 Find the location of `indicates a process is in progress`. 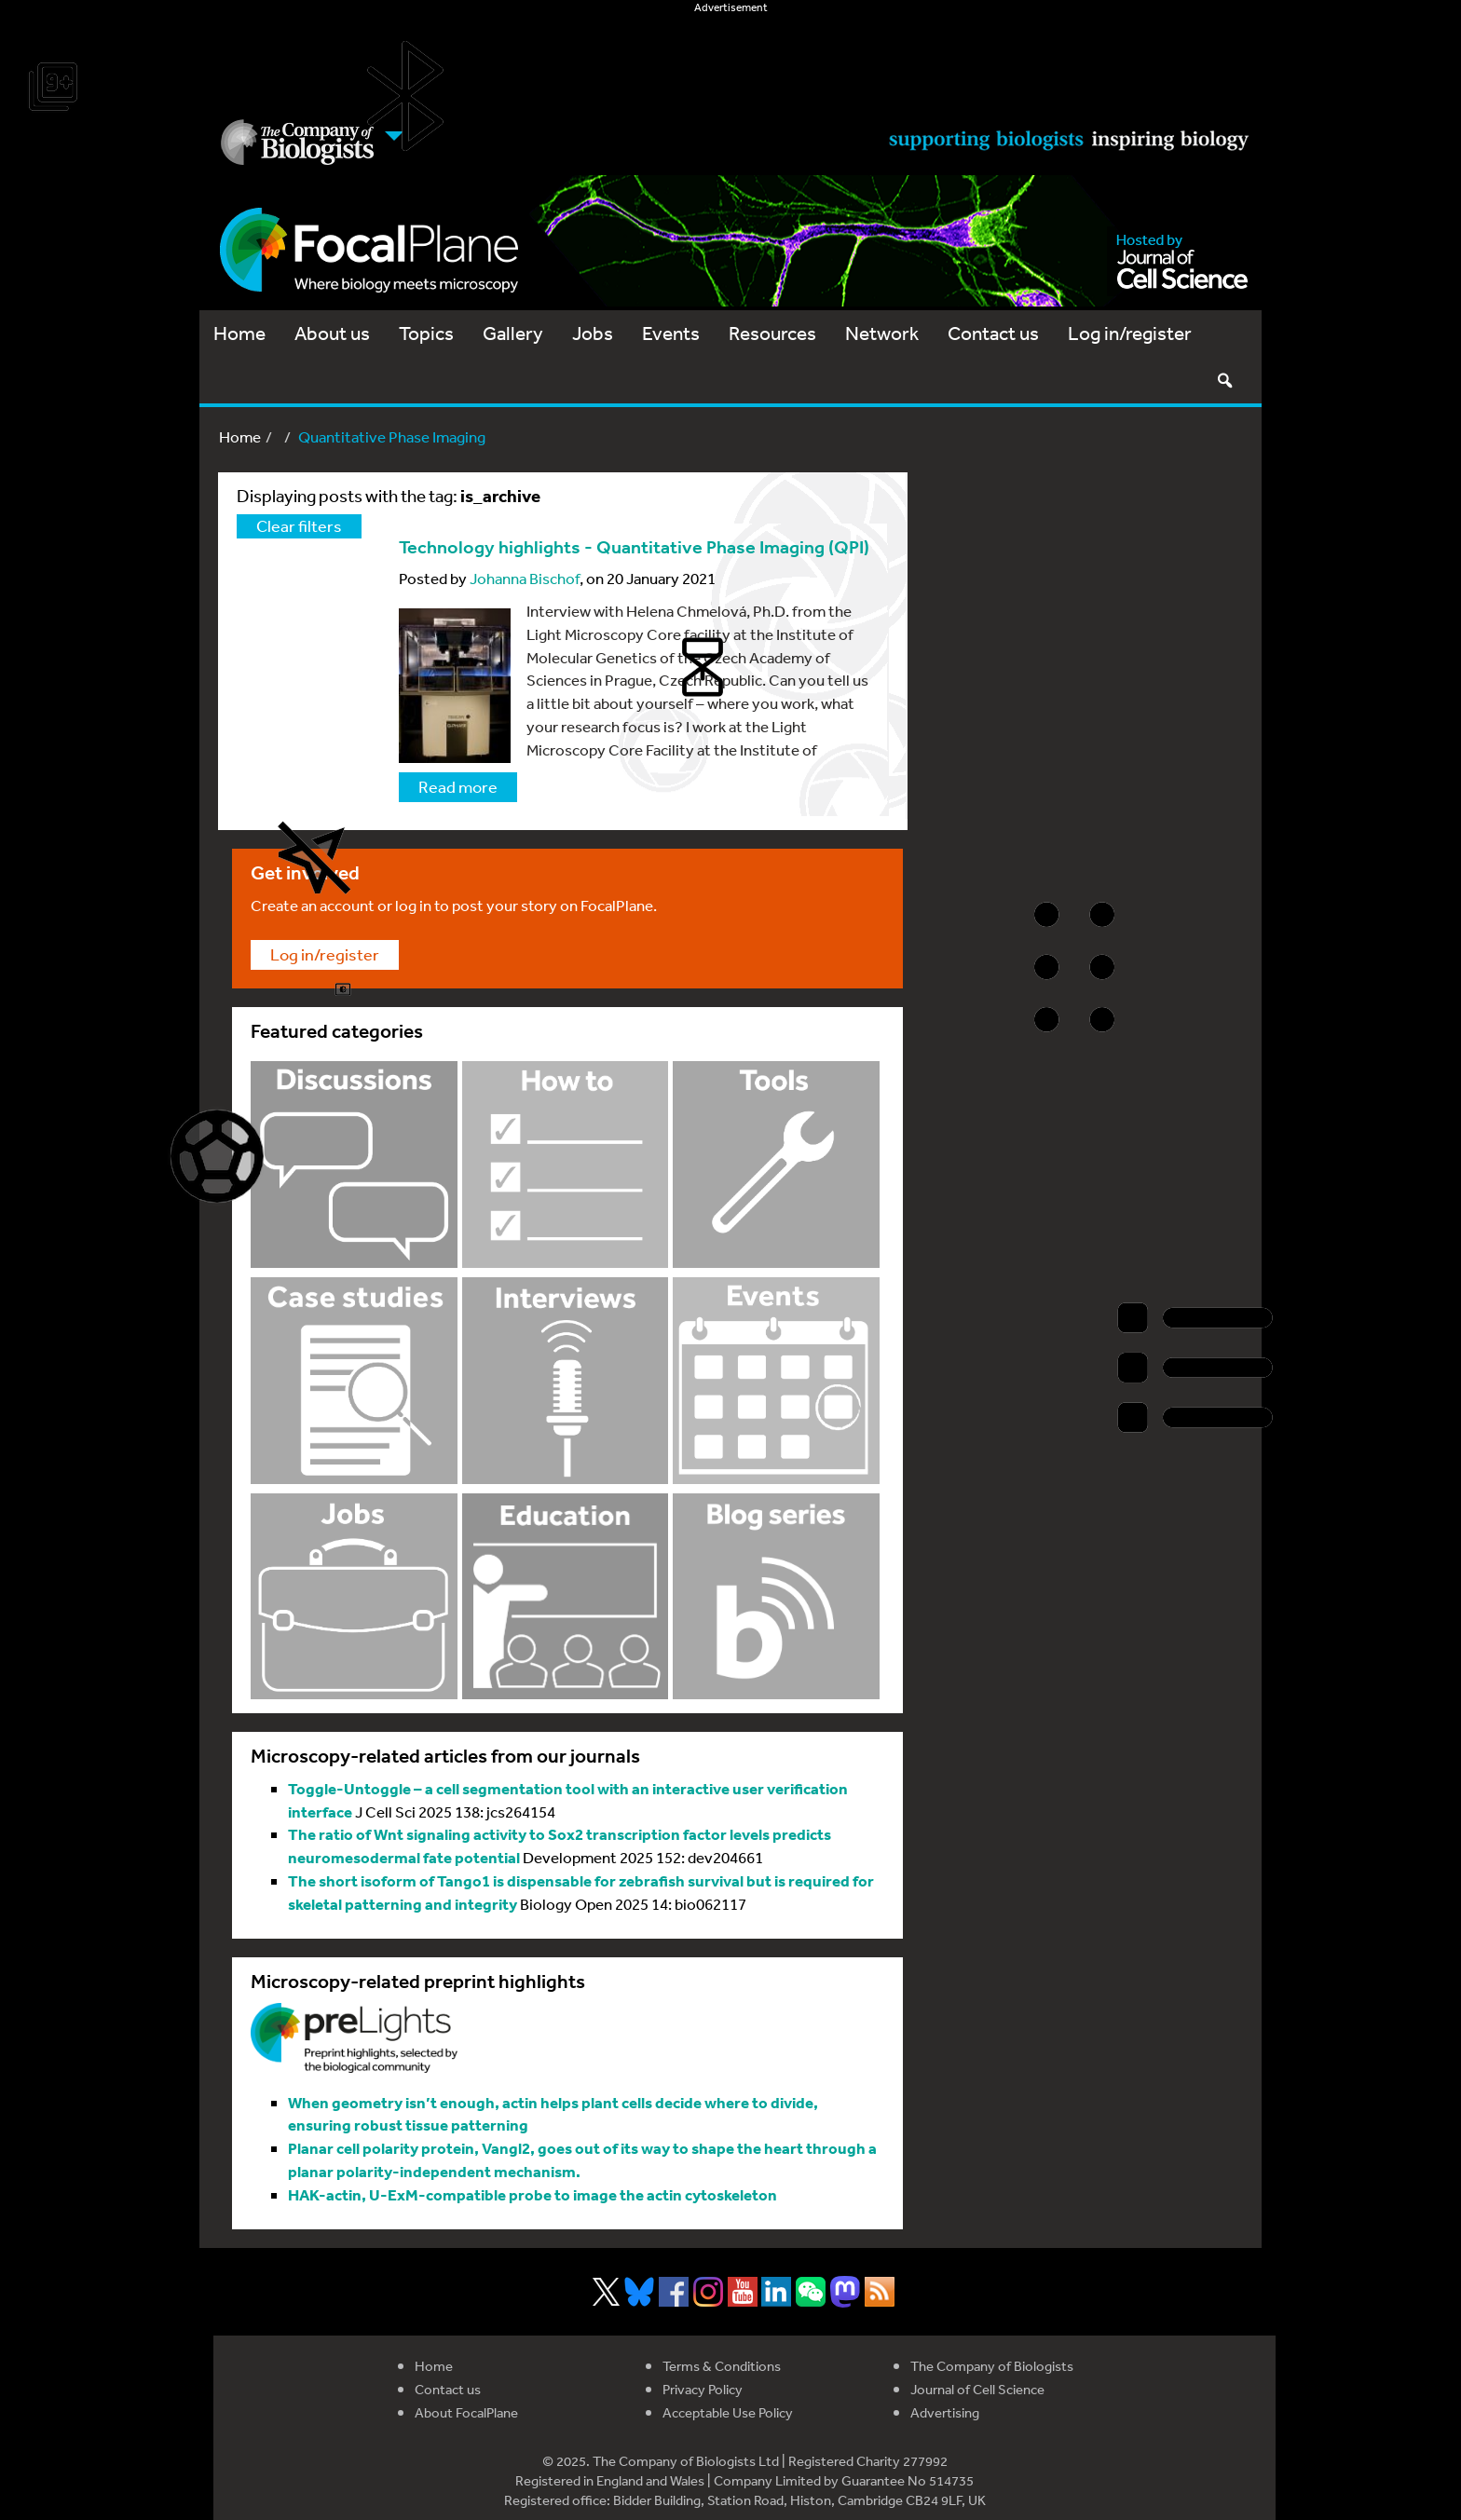

indicates a process is in progress is located at coordinates (703, 667).